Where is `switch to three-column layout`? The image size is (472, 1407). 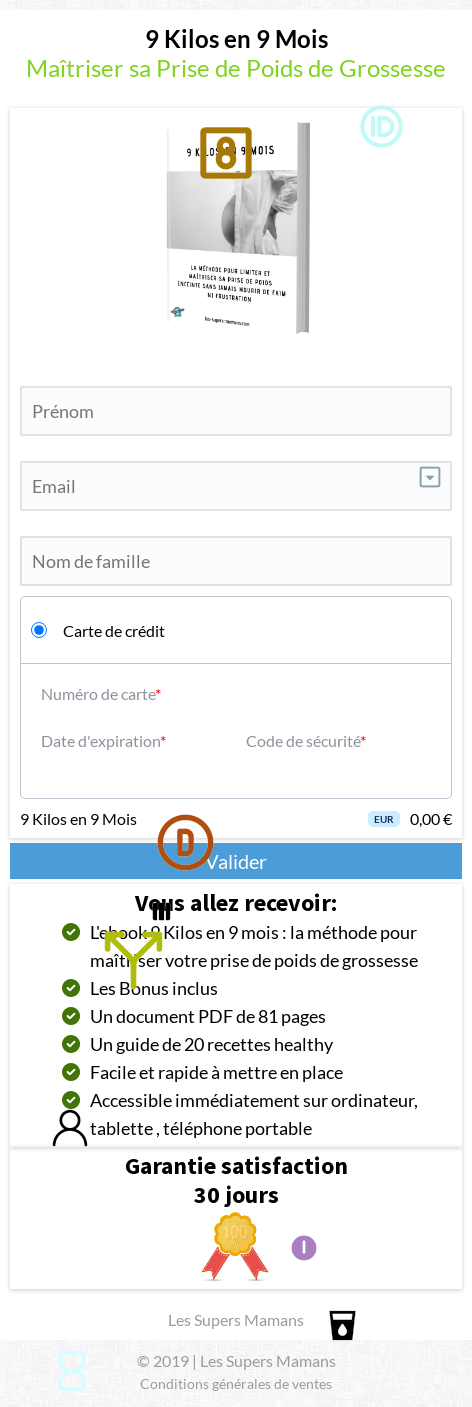 switch to three-column layout is located at coordinates (161, 911).